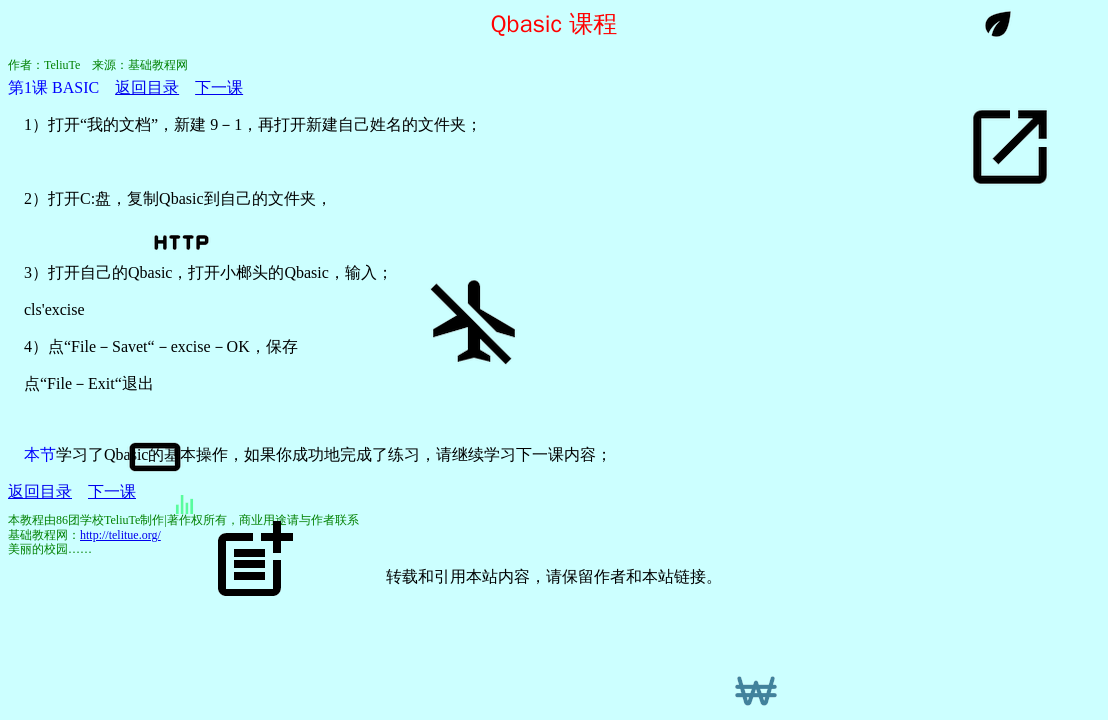 The image size is (1108, 720). I want to click on create a new post or document, so click(253, 560).